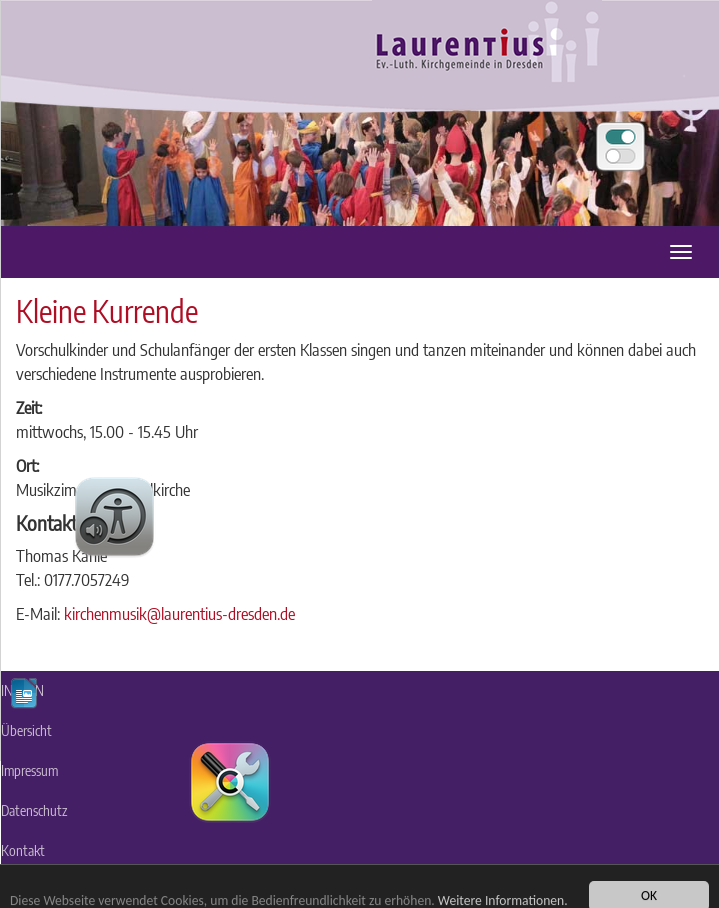 This screenshot has height=908, width=719. Describe the element at coordinates (114, 516) in the screenshot. I see `open VoiceOver accessibility utility` at that location.